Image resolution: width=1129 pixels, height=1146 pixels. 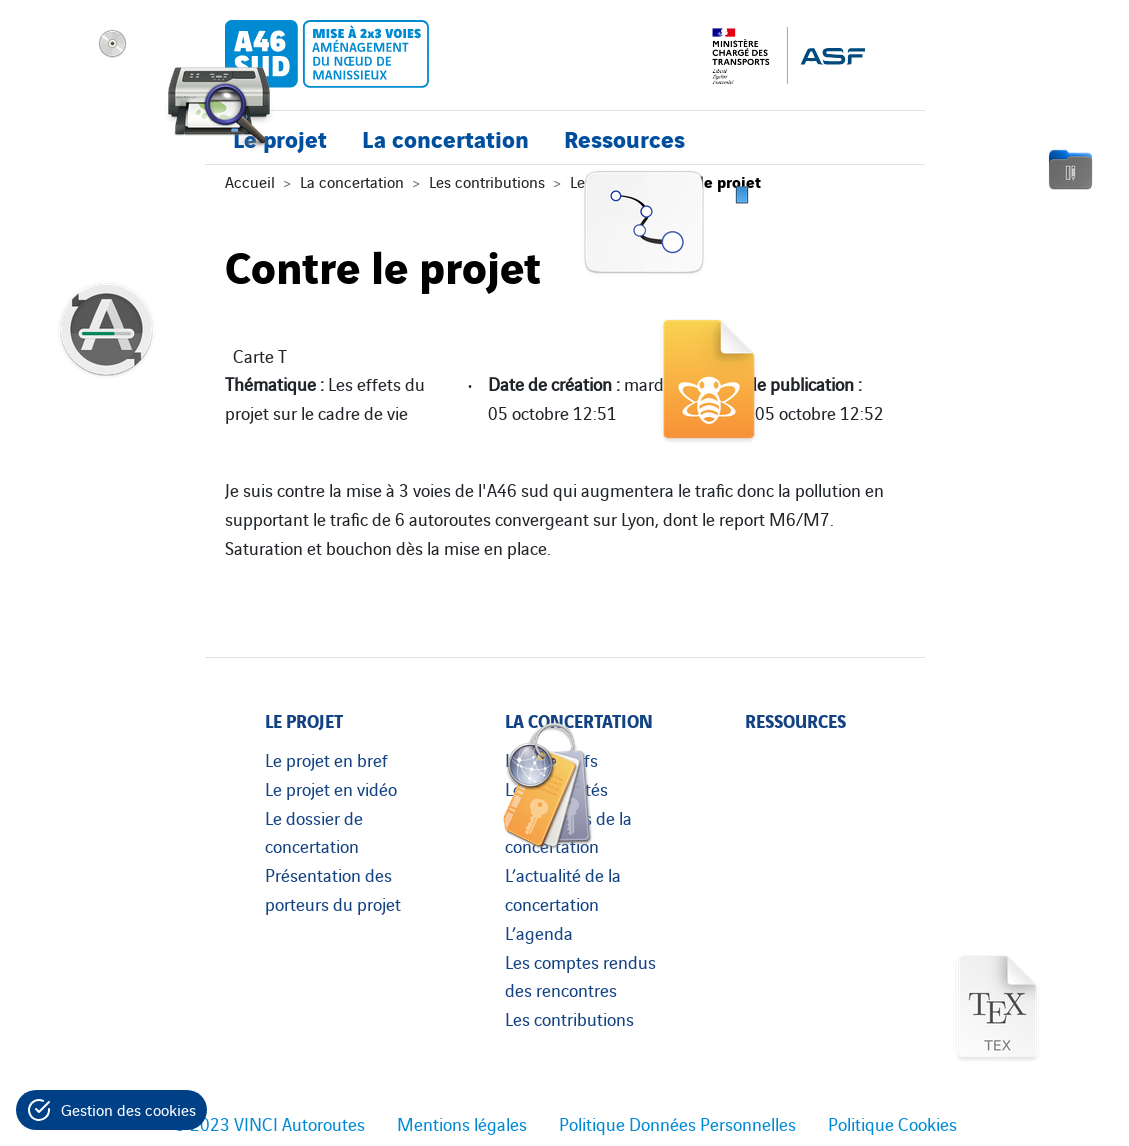 What do you see at coordinates (1070, 169) in the screenshot?
I see `access your templates folder` at bounding box center [1070, 169].